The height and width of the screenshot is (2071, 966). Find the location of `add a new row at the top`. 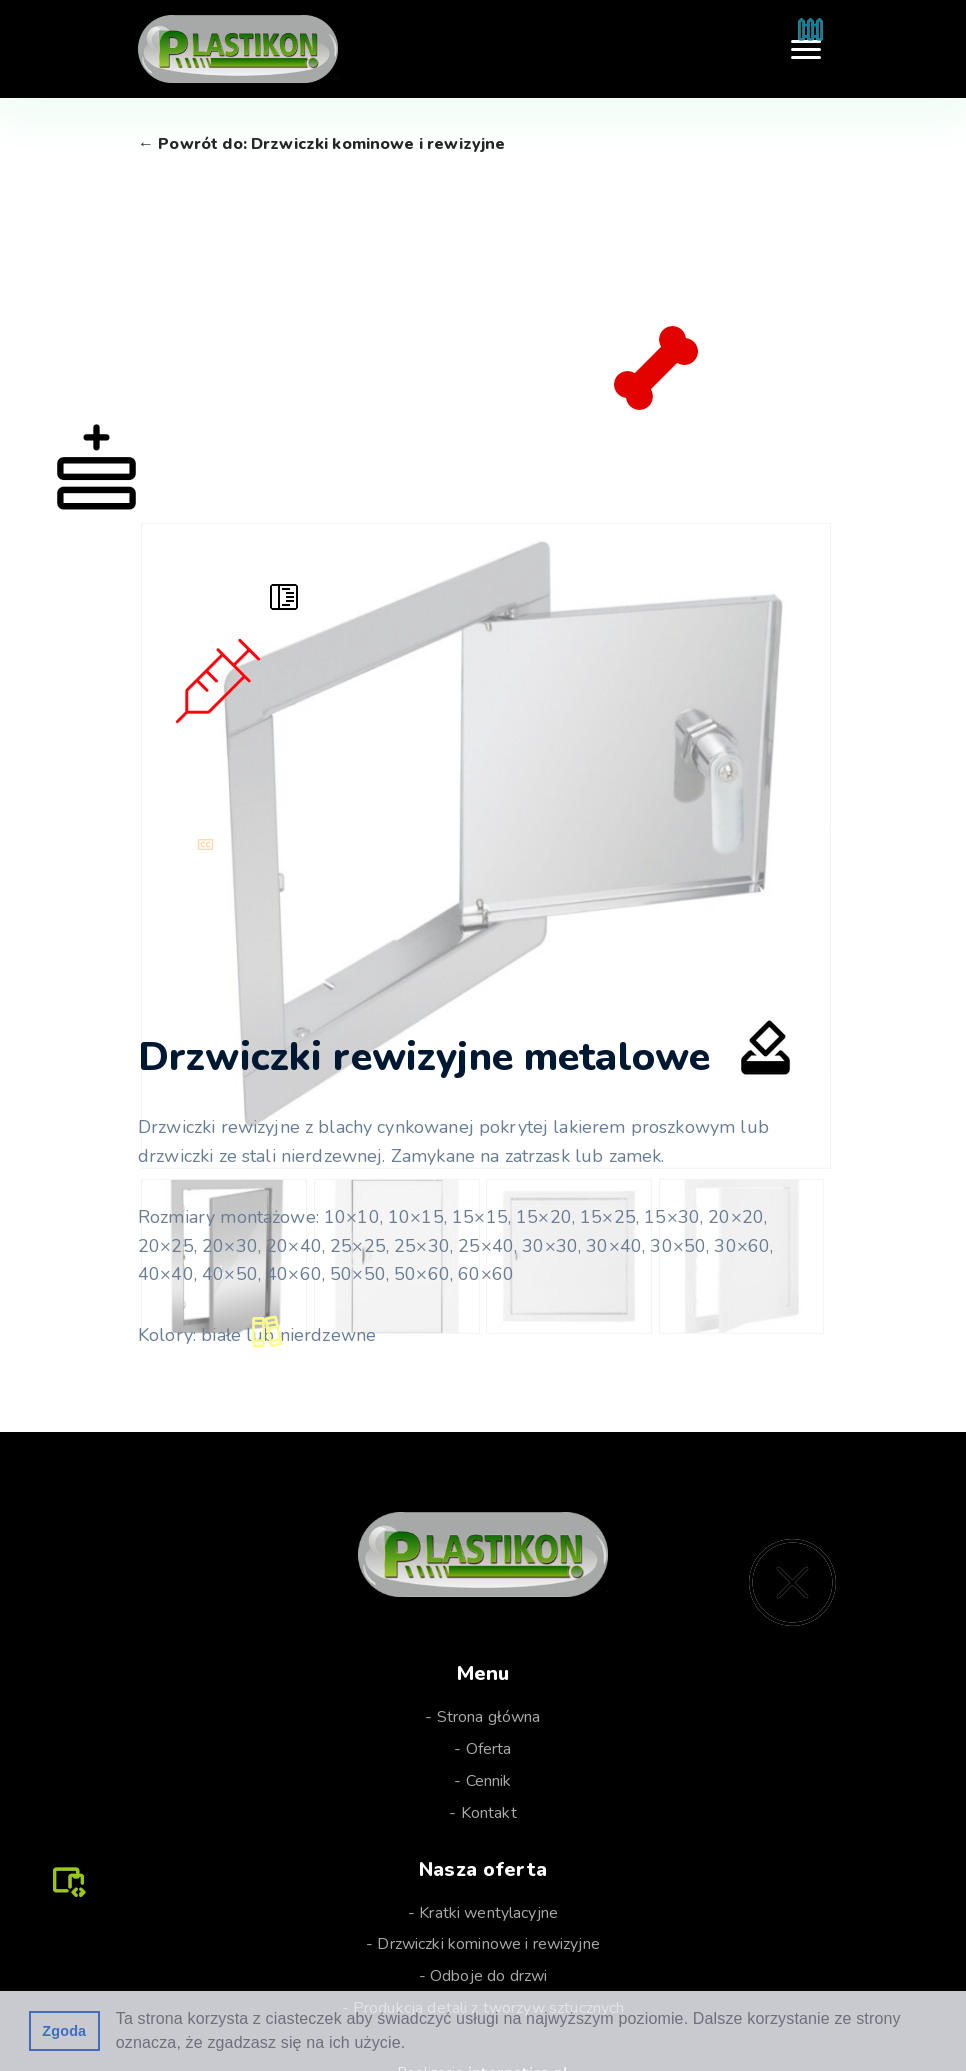

add a new row at the top is located at coordinates (96, 473).